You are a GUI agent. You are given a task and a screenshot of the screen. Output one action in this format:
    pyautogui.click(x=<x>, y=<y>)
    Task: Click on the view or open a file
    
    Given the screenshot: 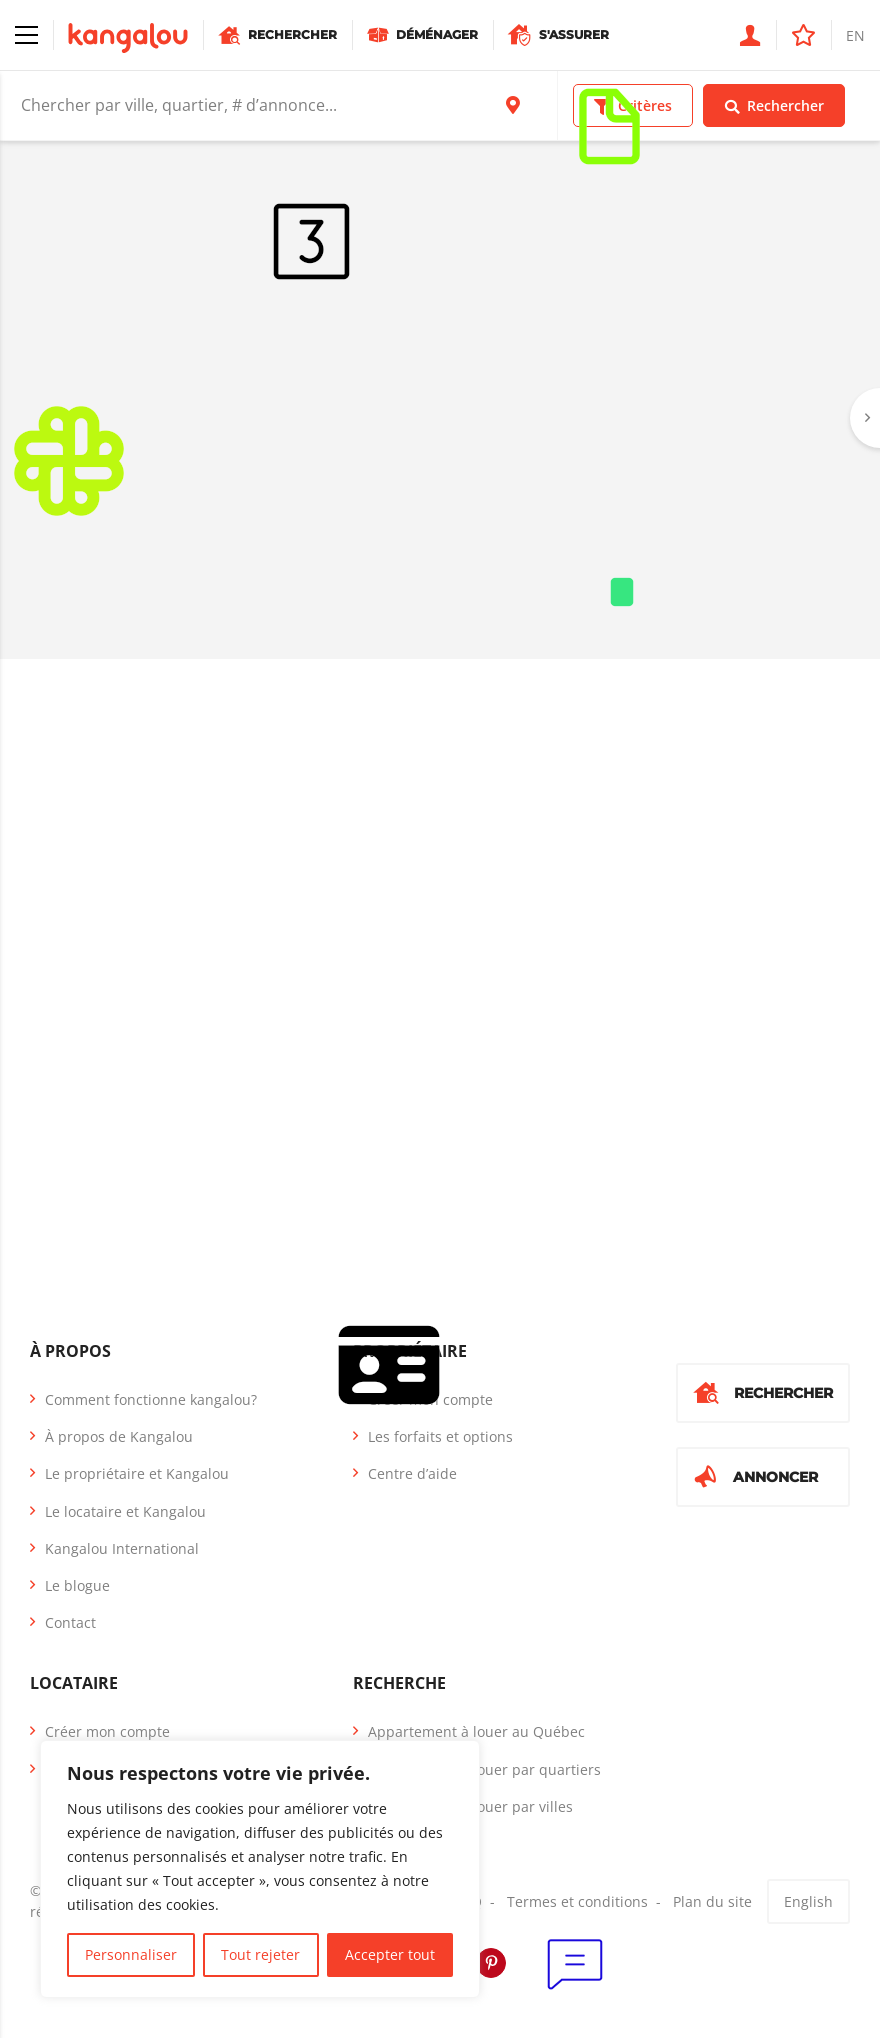 What is the action you would take?
    pyautogui.click(x=609, y=126)
    